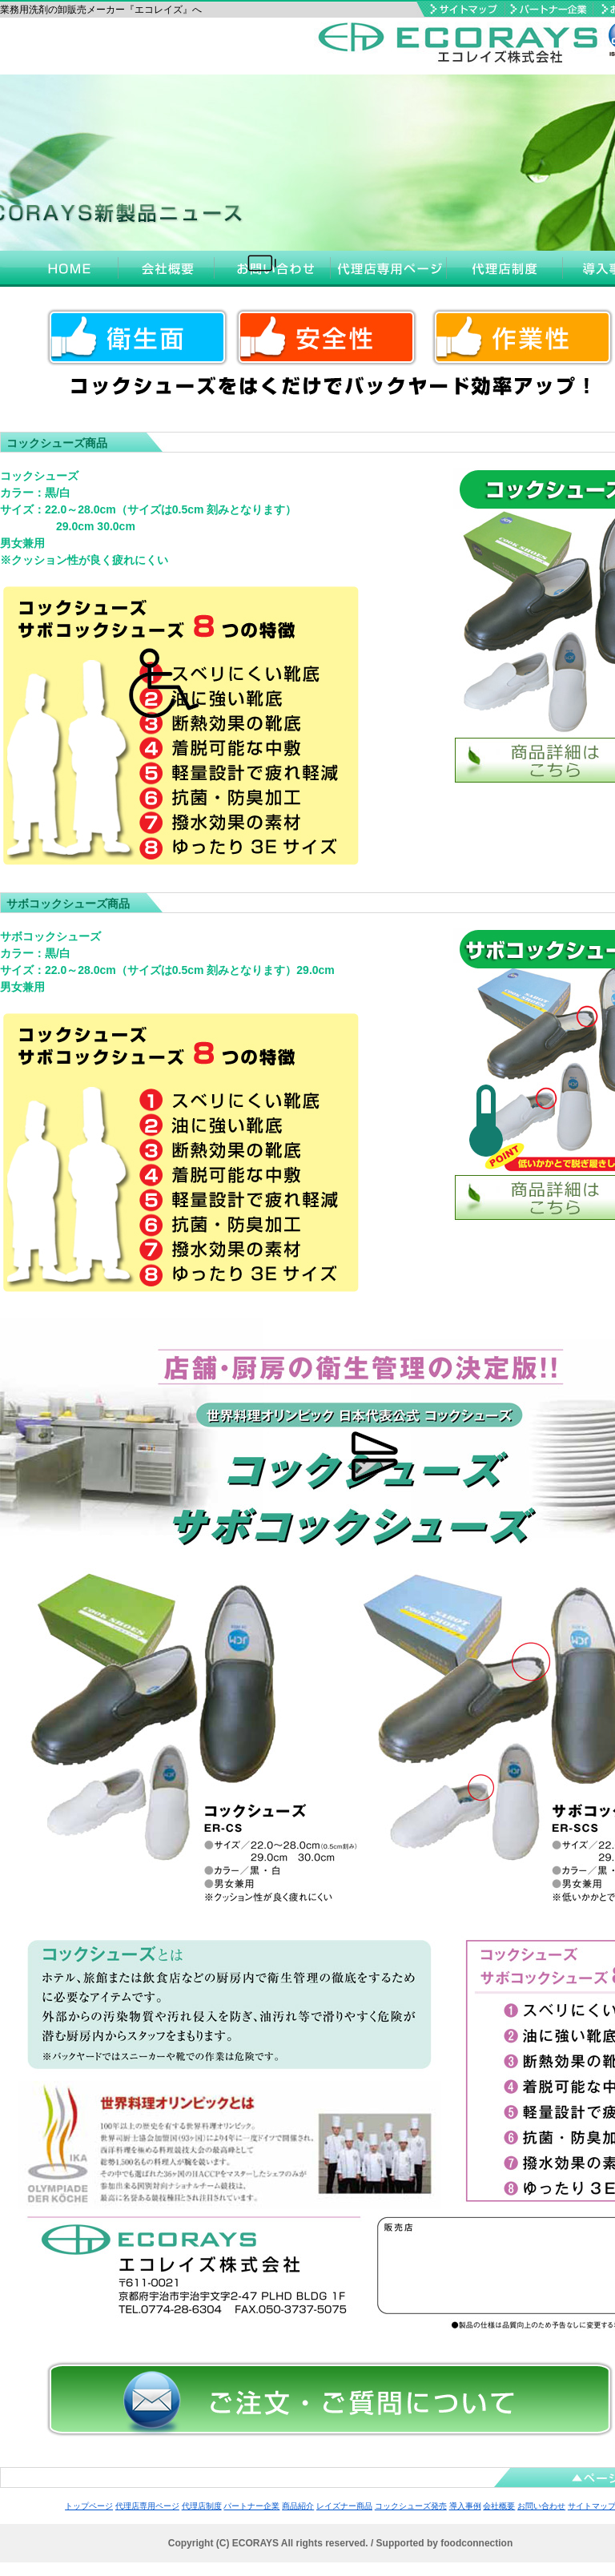 This screenshot has width=615, height=2576. I want to click on flip image vertically, so click(372, 1456).